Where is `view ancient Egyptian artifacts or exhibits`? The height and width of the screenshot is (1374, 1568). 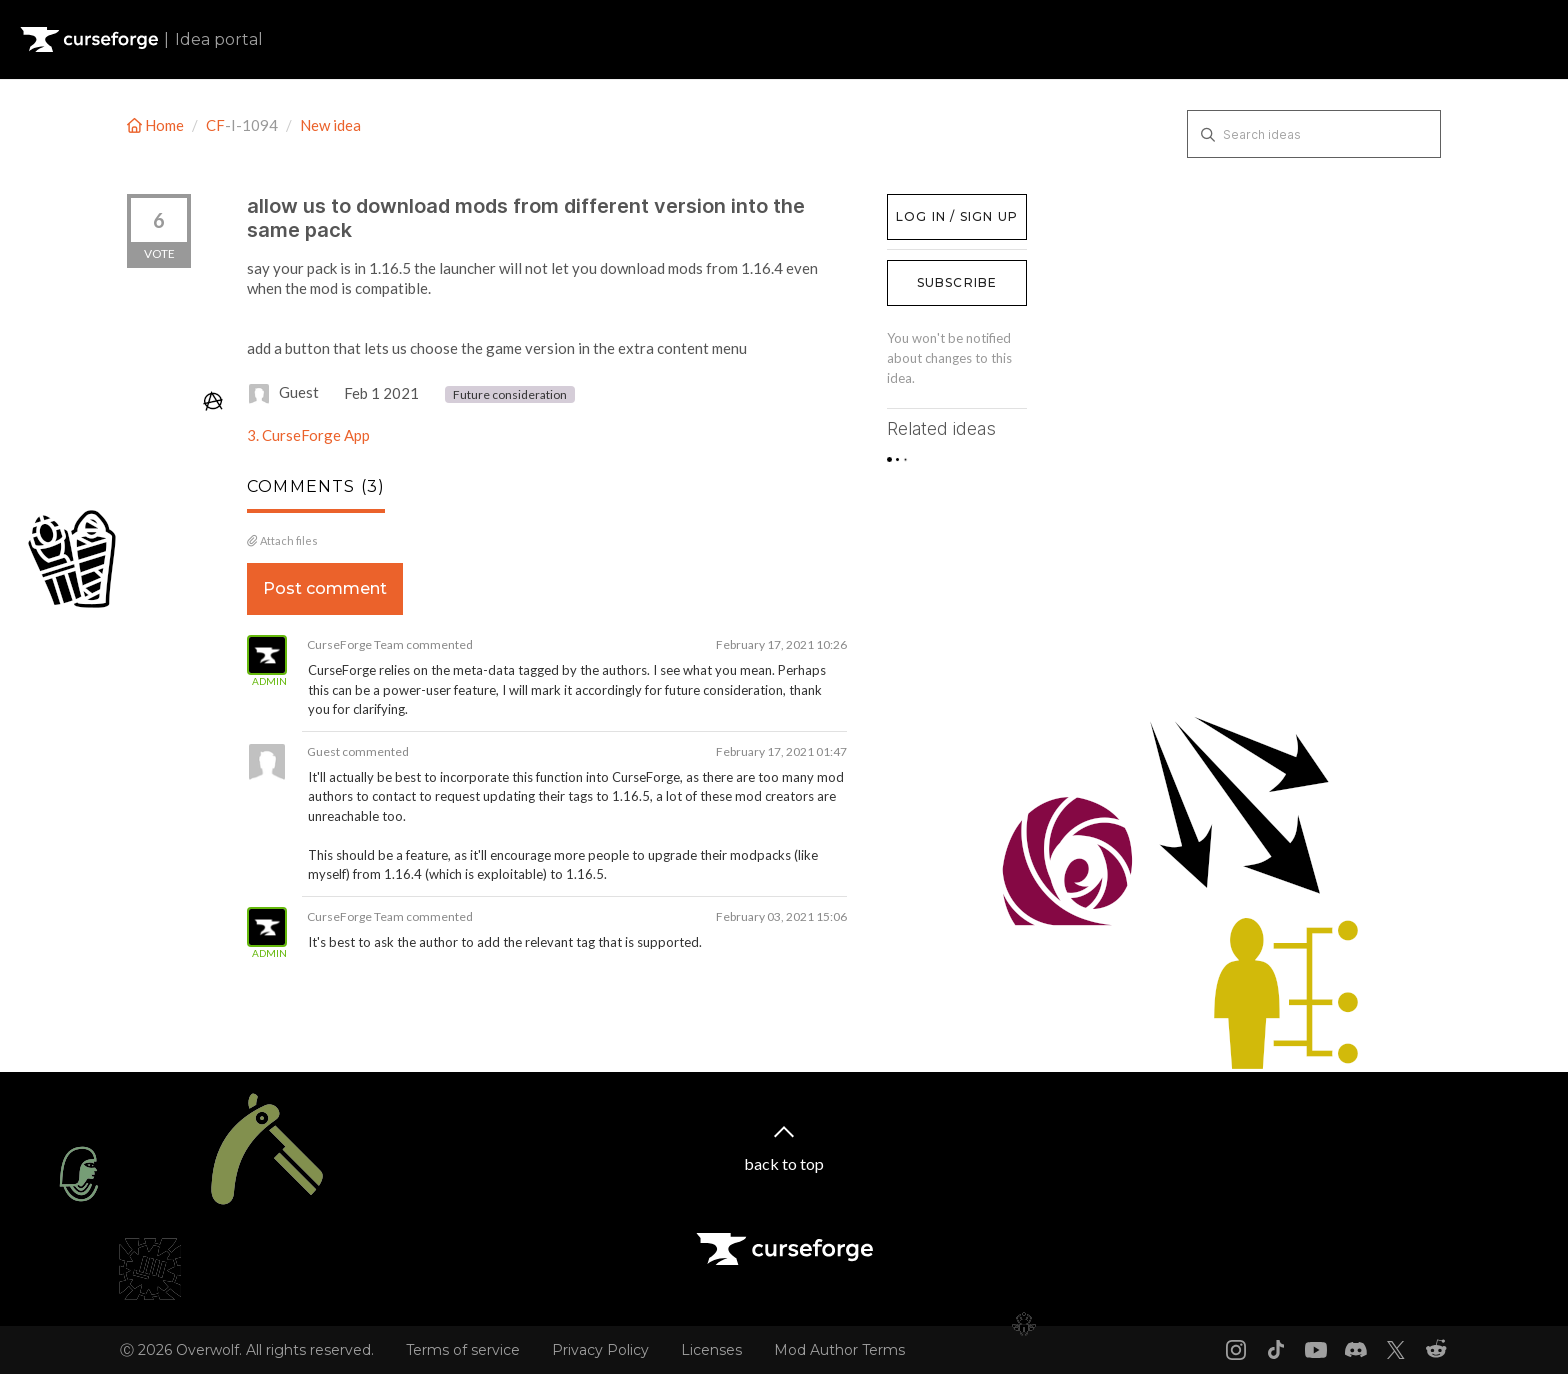
view ancient Egyptian artifacts or exhibits is located at coordinates (72, 559).